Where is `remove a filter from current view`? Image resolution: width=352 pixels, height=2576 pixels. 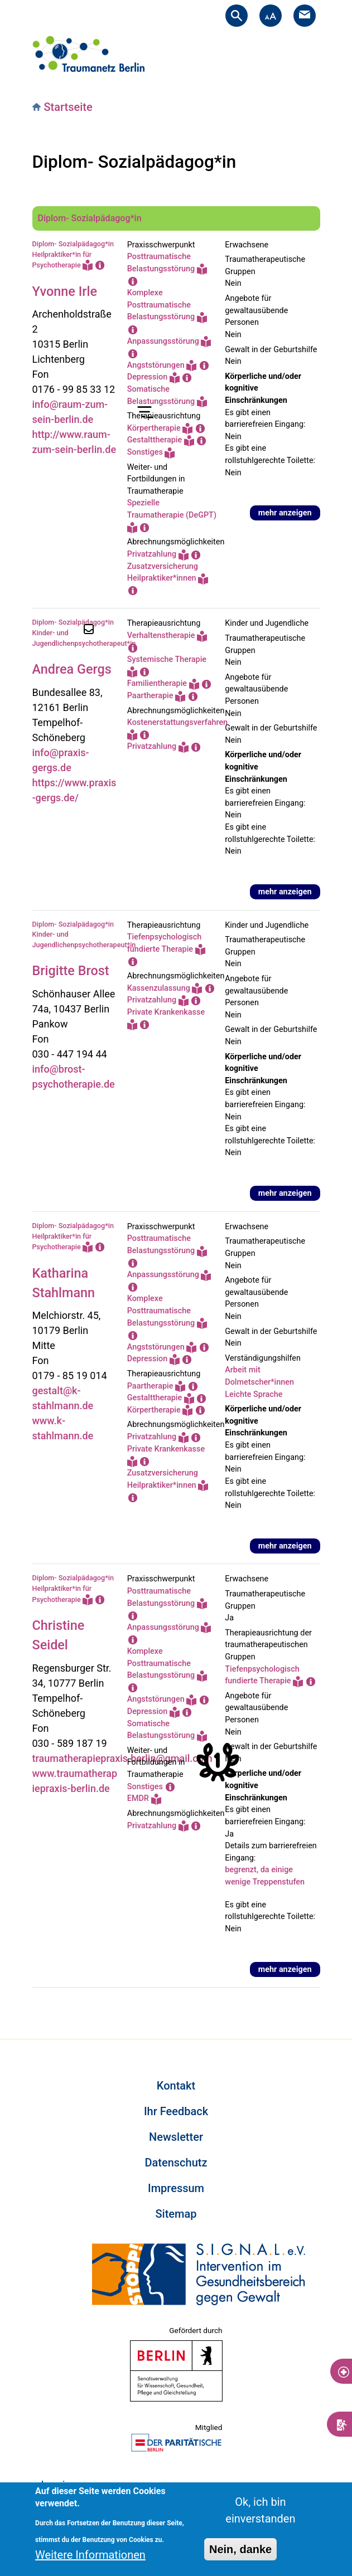 remove a filter from current view is located at coordinates (144, 412).